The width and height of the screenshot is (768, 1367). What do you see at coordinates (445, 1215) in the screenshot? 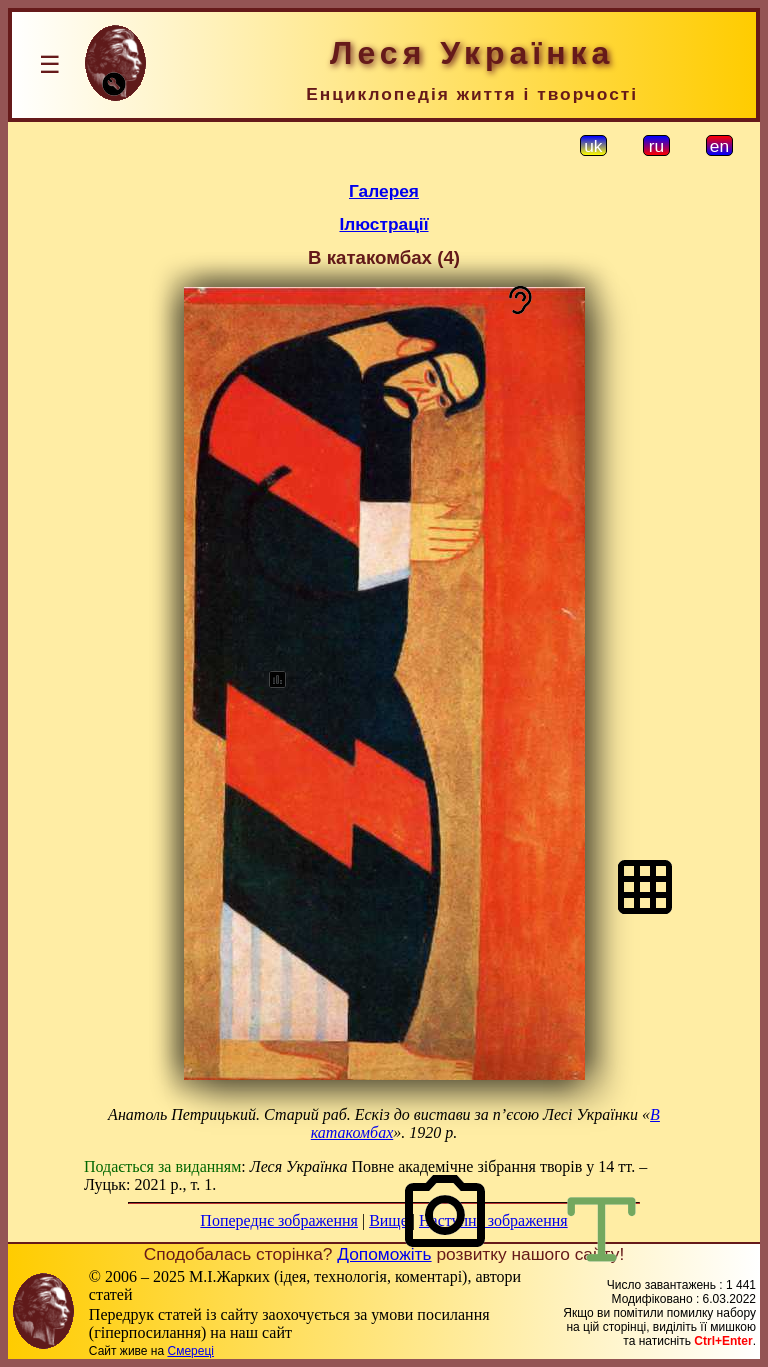
I see `take a photo` at bounding box center [445, 1215].